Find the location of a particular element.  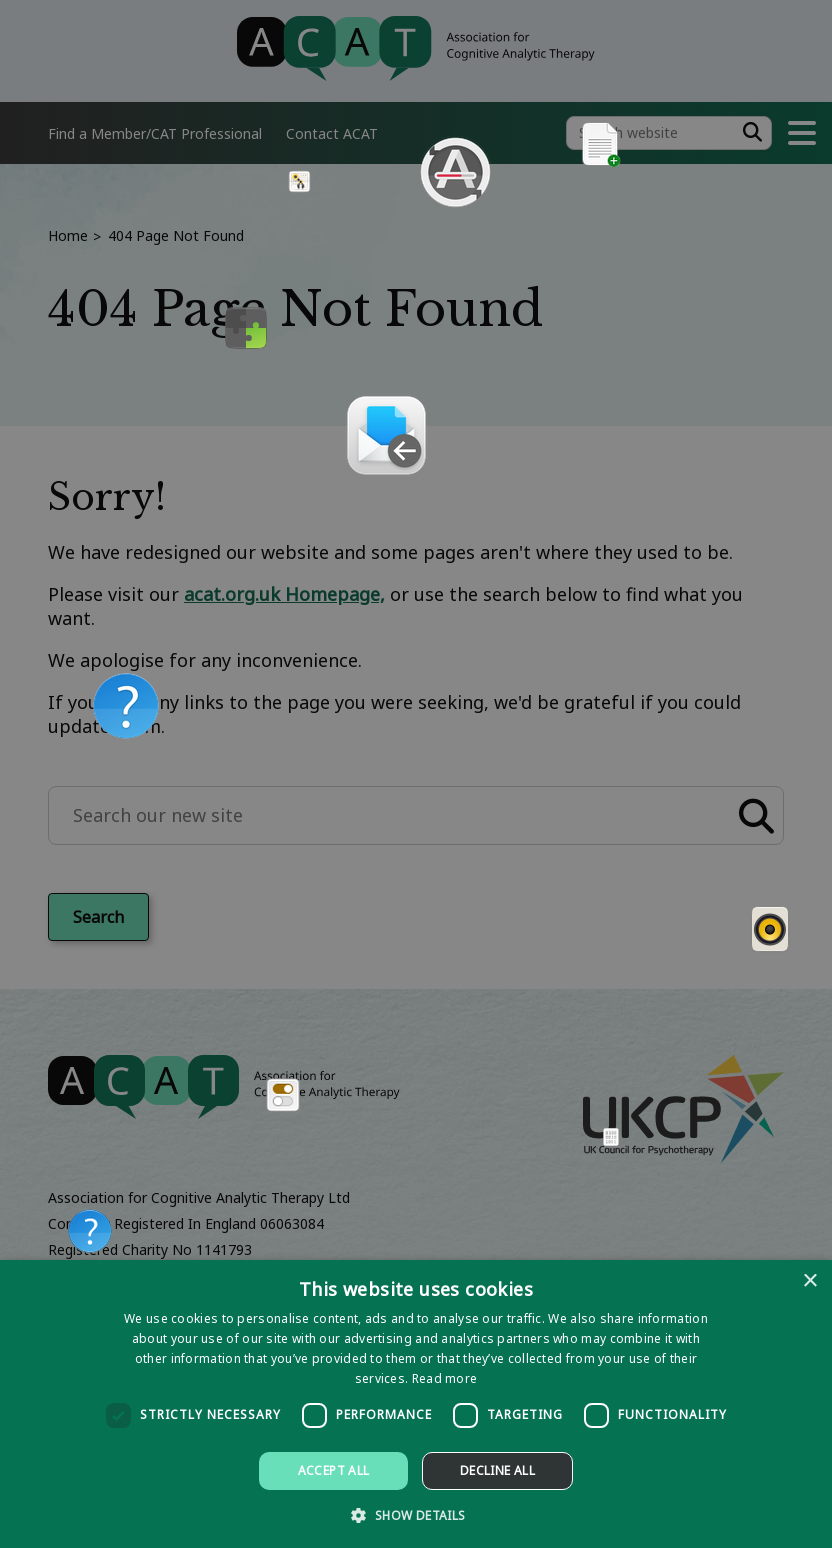

open the software update manager is located at coordinates (455, 172).